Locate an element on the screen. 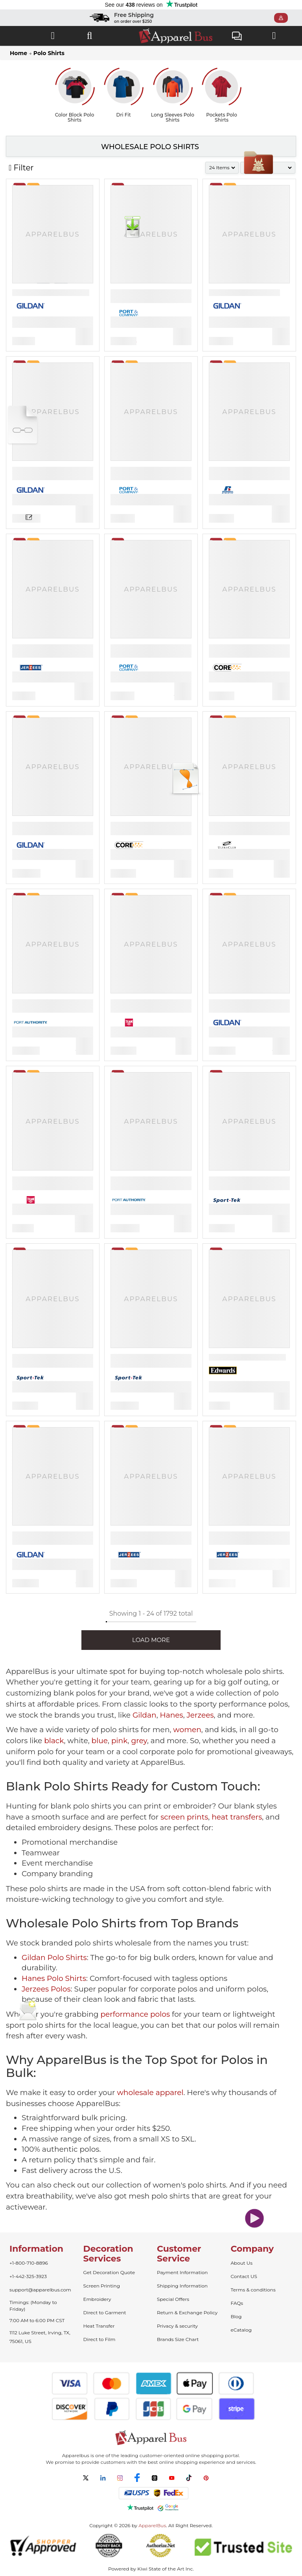 The height and width of the screenshot is (2576, 302). open a vector drawing or illustration file is located at coordinates (186, 778).